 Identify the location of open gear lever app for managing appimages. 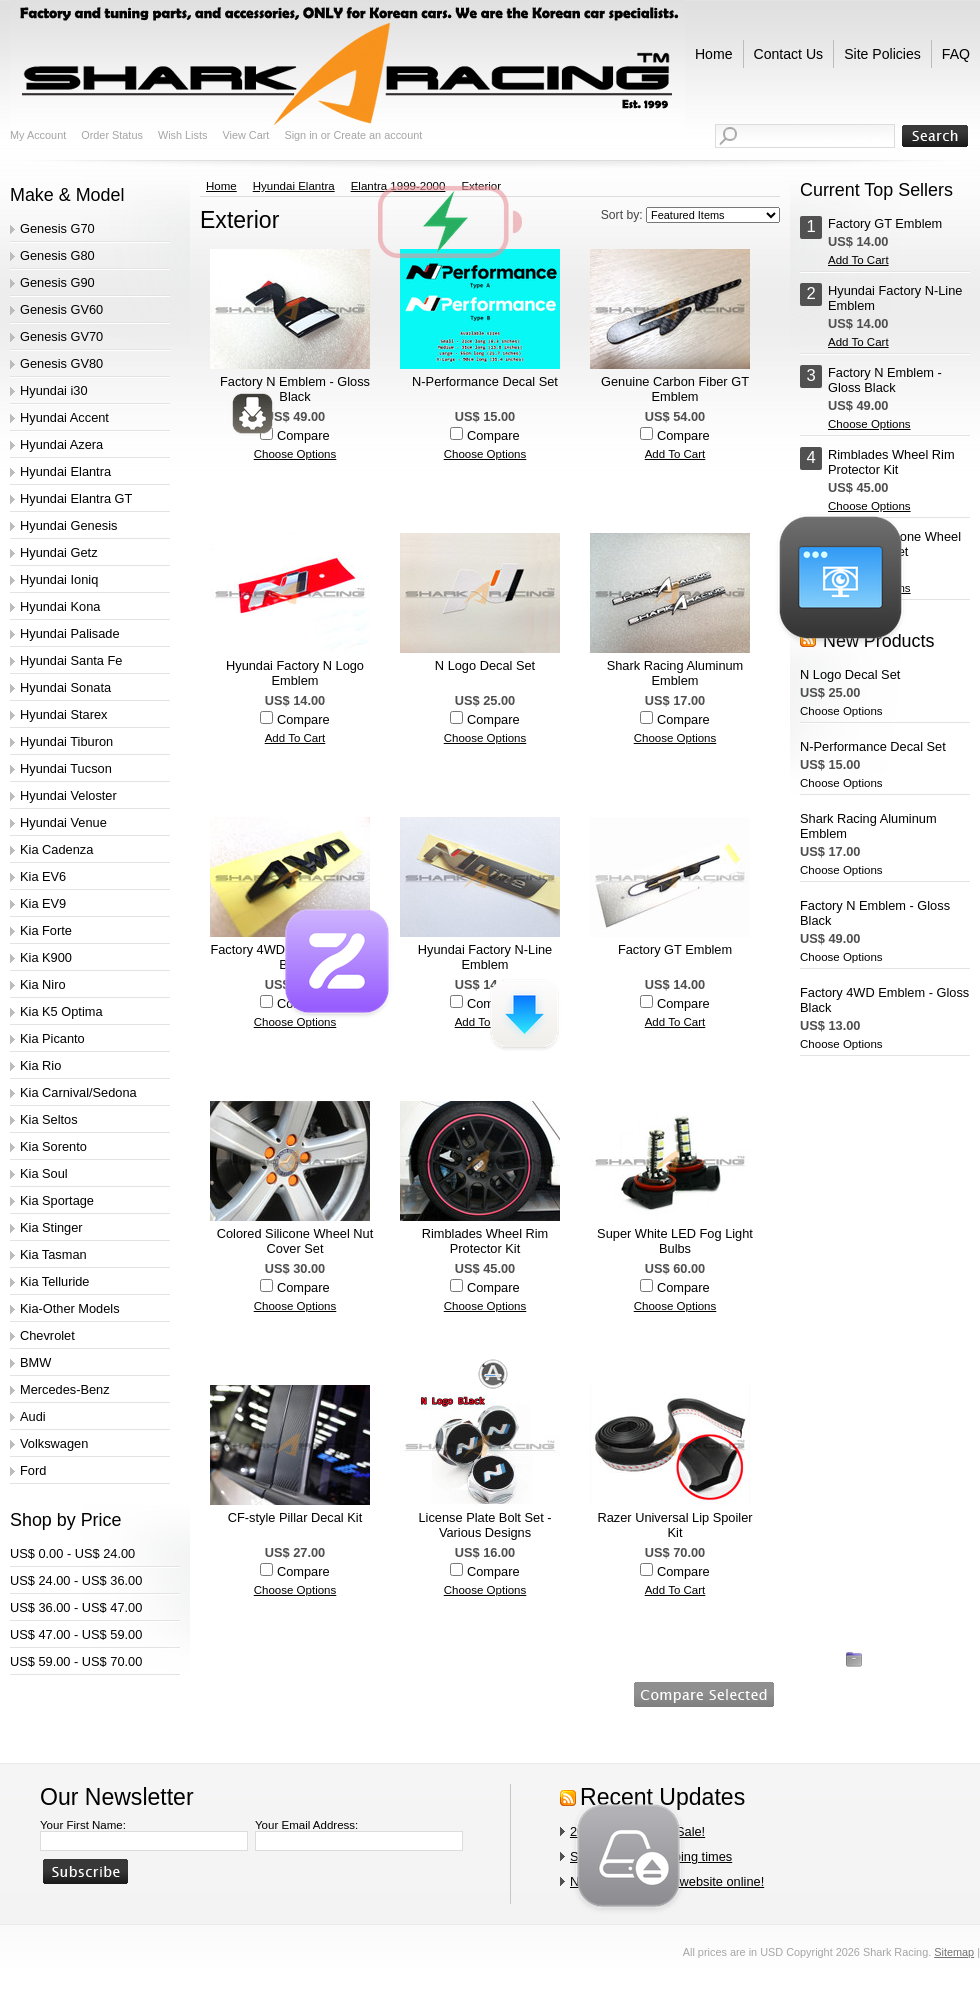
(252, 413).